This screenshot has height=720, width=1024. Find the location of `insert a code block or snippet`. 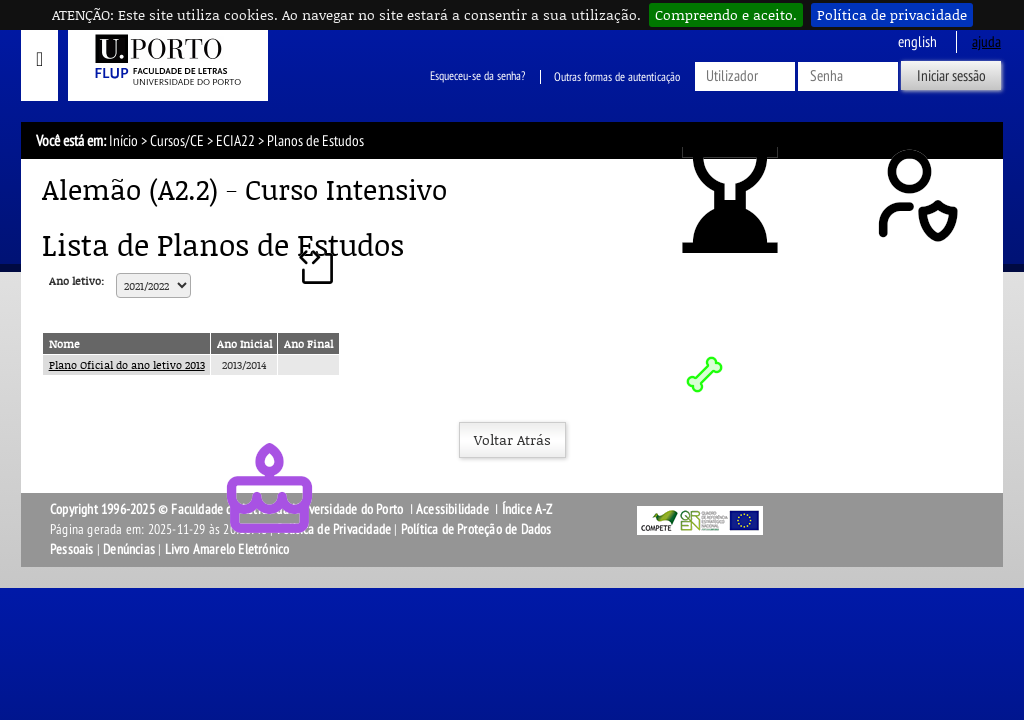

insert a code block or snippet is located at coordinates (317, 268).